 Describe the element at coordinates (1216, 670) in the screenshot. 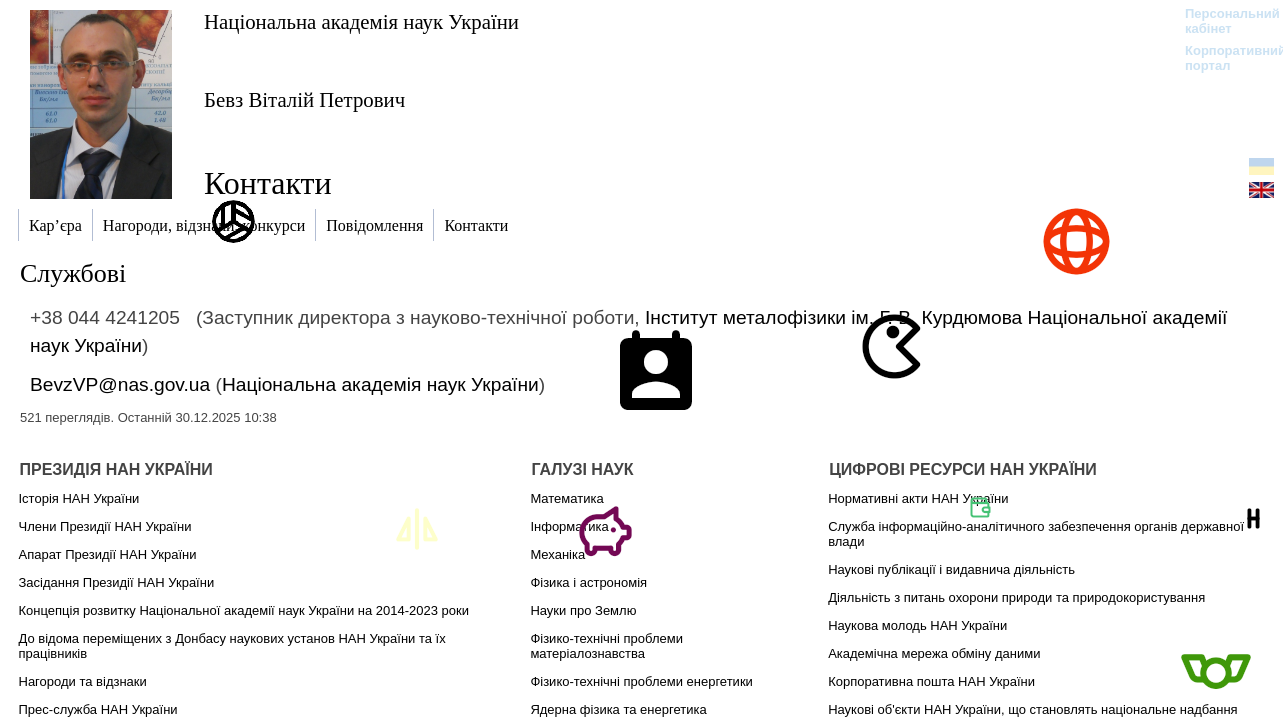

I see `view achievements or honors` at that location.